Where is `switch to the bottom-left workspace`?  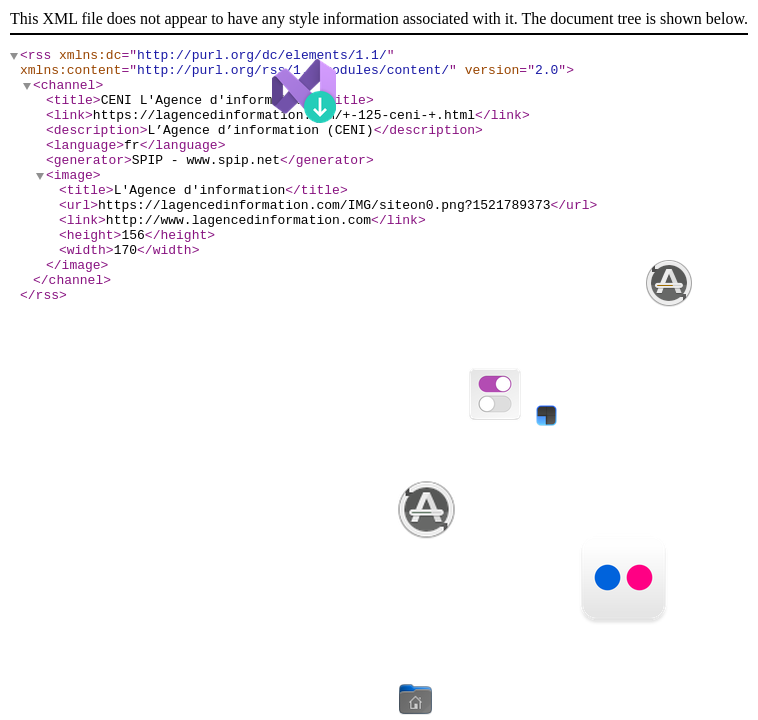
switch to the bottom-left workspace is located at coordinates (546, 415).